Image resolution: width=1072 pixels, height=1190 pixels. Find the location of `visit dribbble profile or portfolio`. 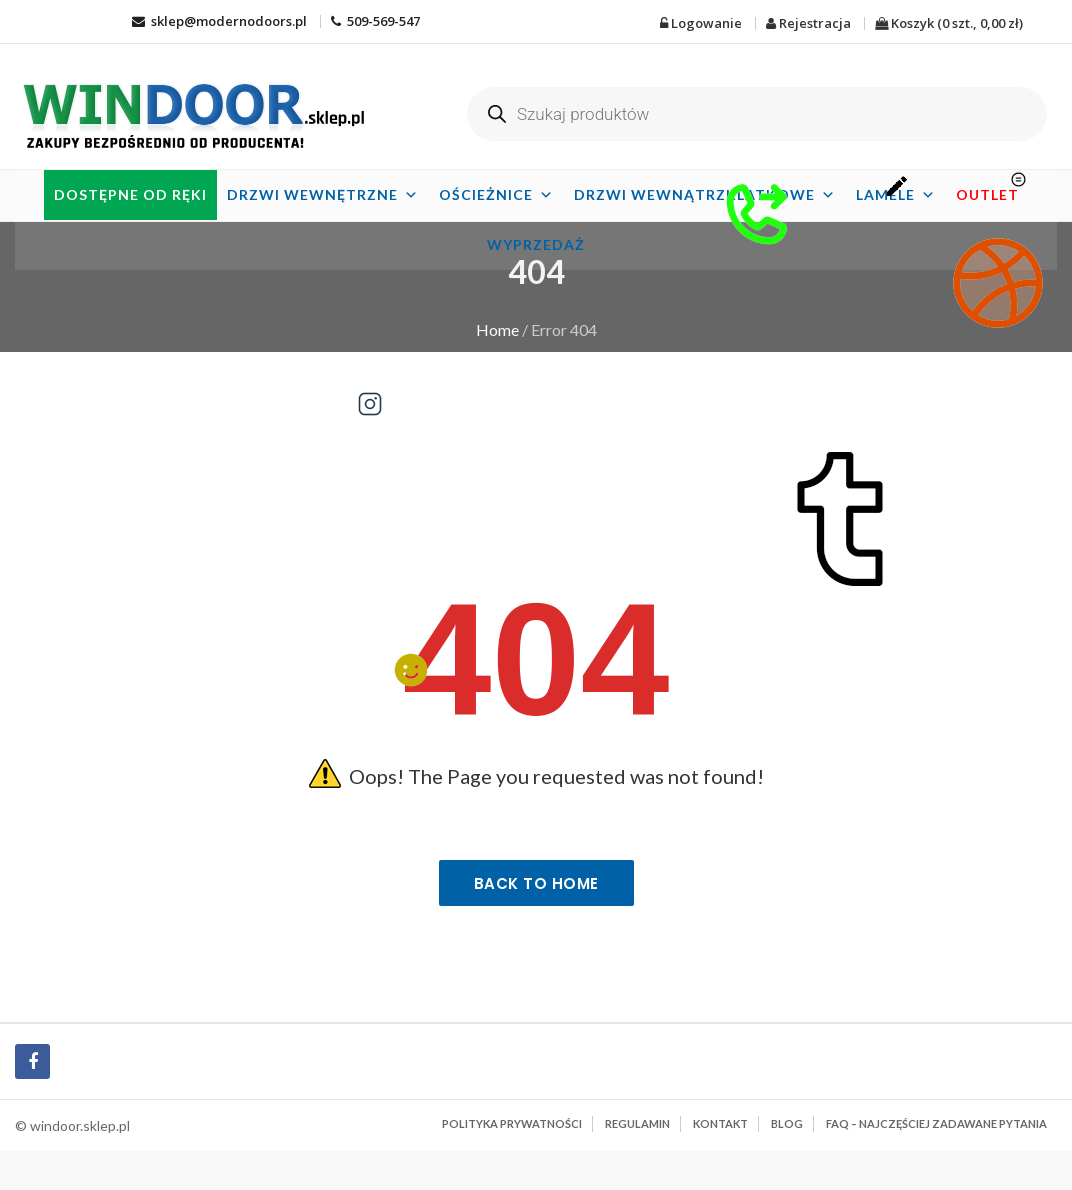

visit dribbble profile or portfolio is located at coordinates (998, 283).